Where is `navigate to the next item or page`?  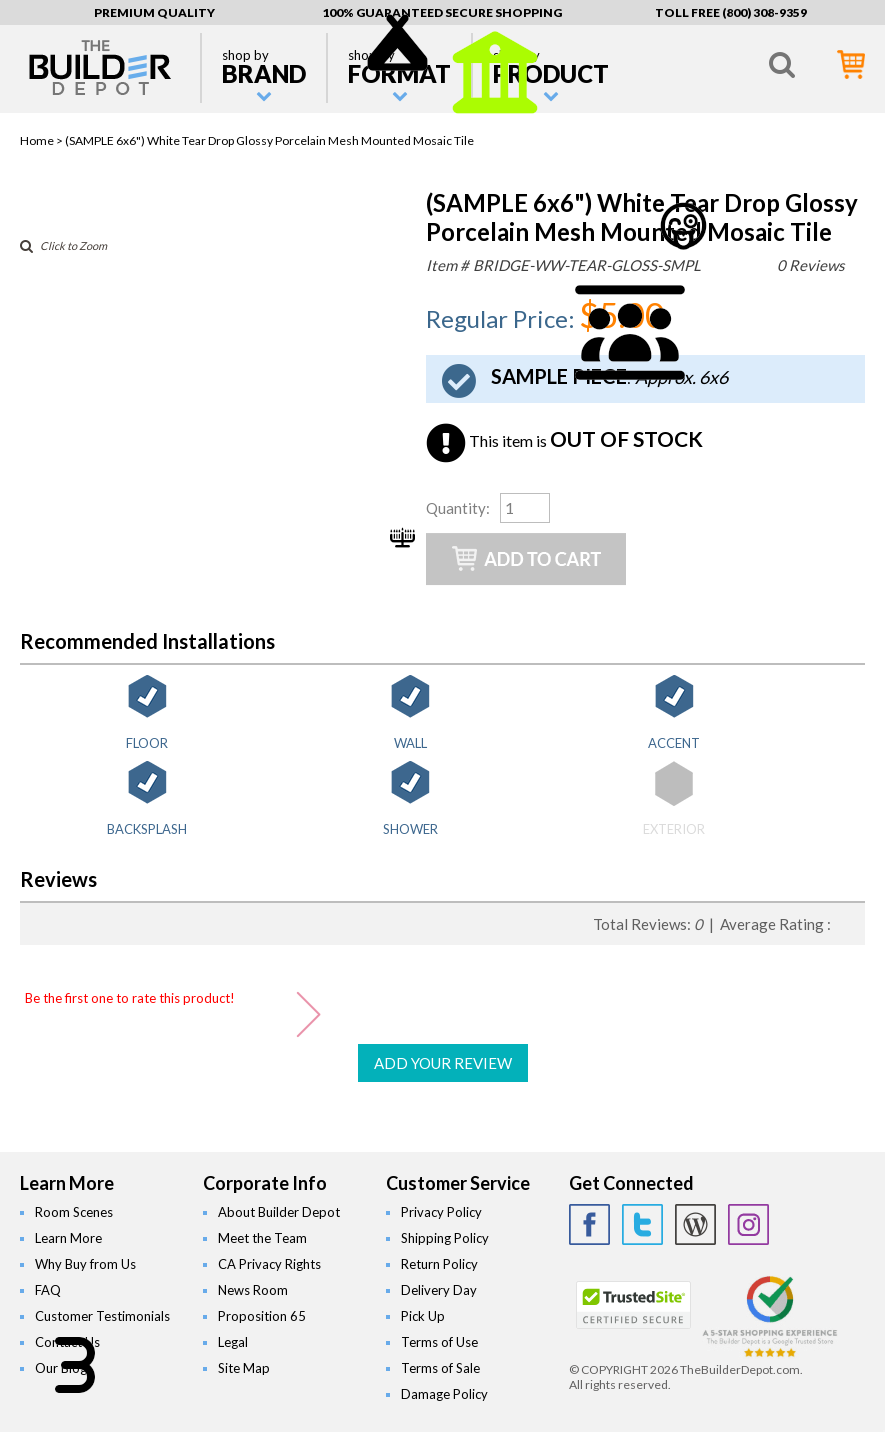 navigate to the next item or page is located at coordinates (306, 1014).